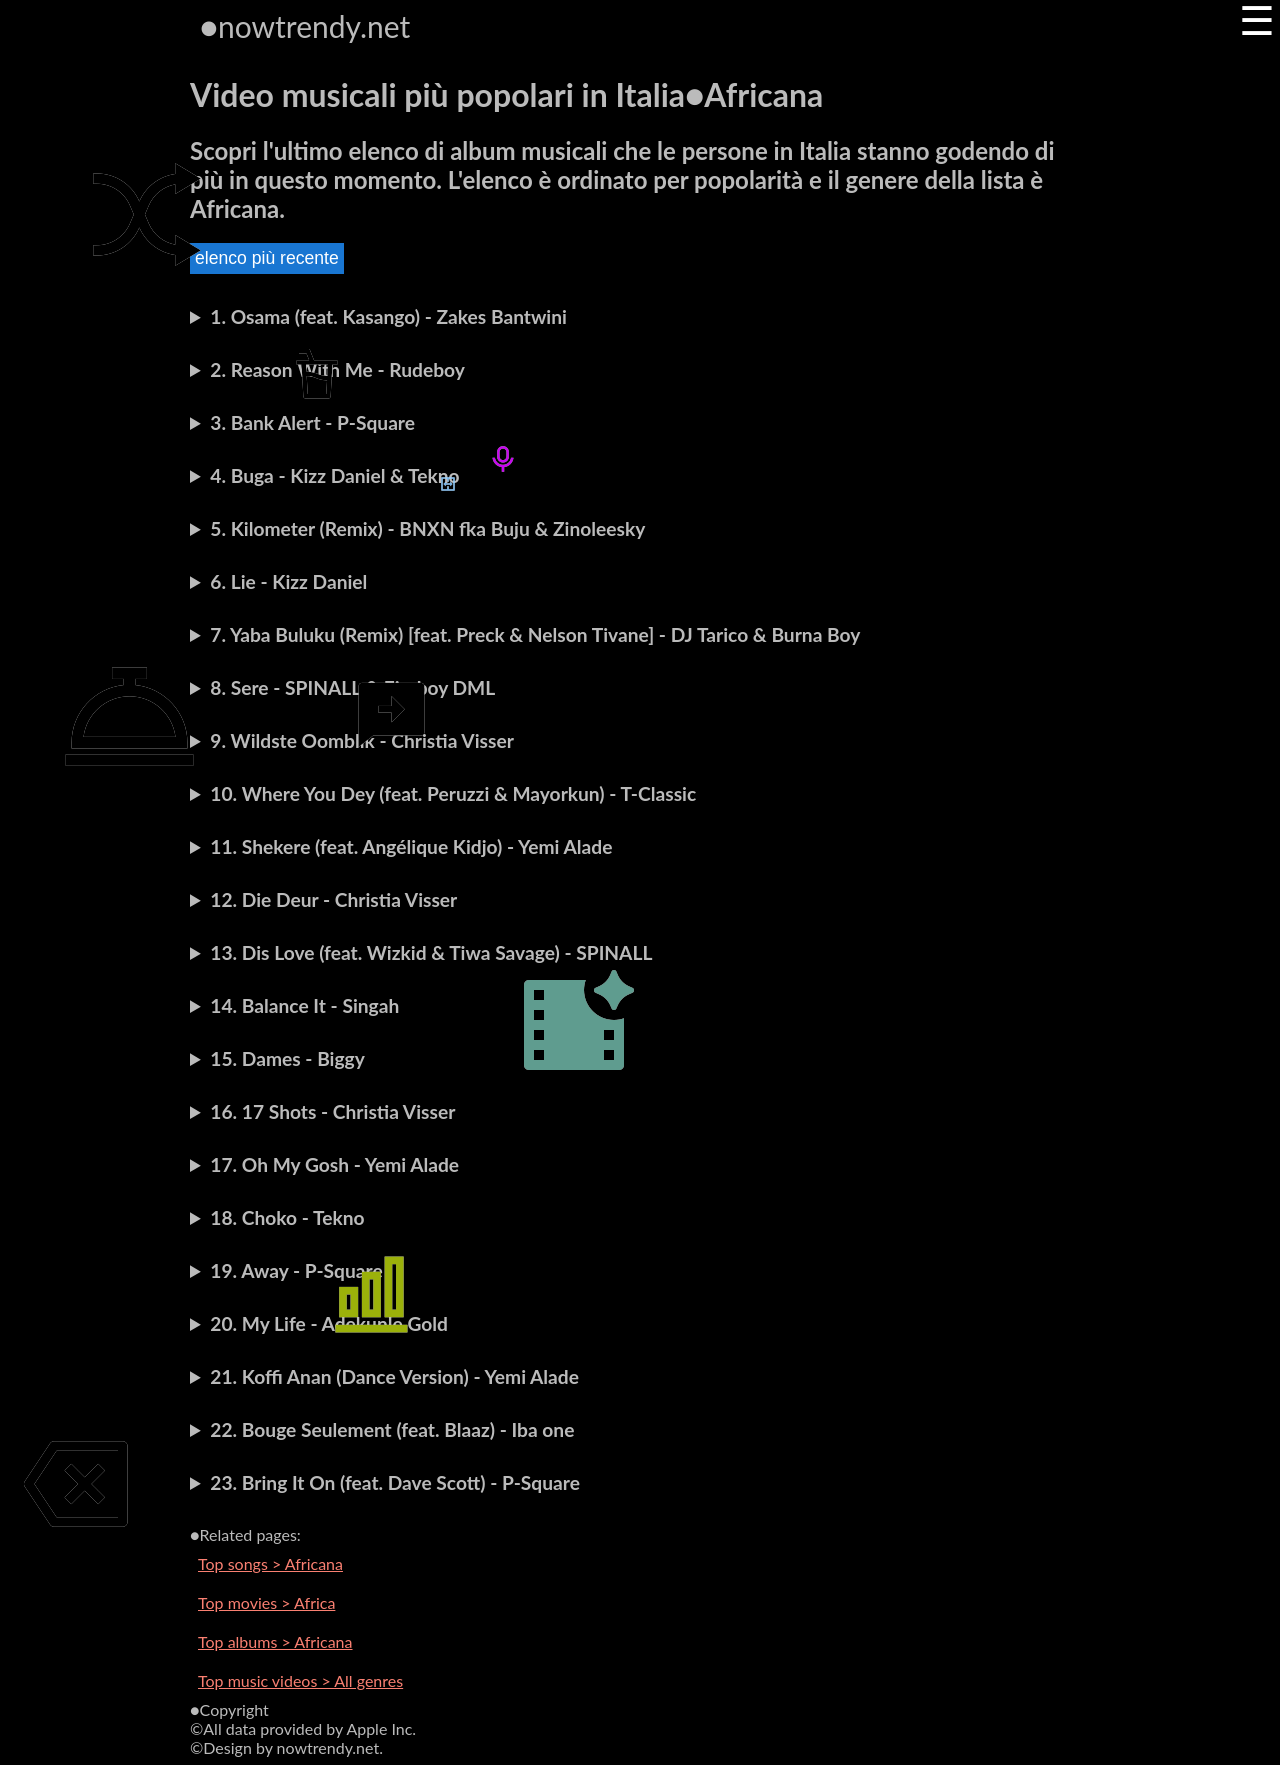  I want to click on browse drinks or beverages menu, so click(317, 376).